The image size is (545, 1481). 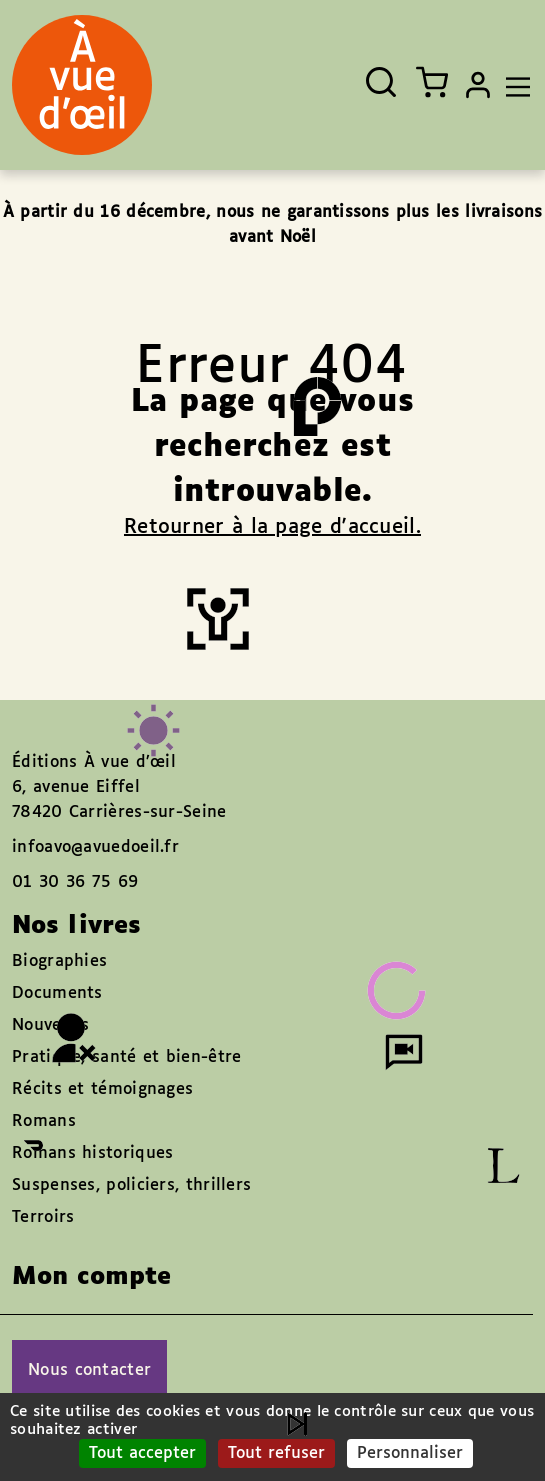 What do you see at coordinates (298, 1424) in the screenshot?
I see `skip to the next track` at bounding box center [298, 1424].